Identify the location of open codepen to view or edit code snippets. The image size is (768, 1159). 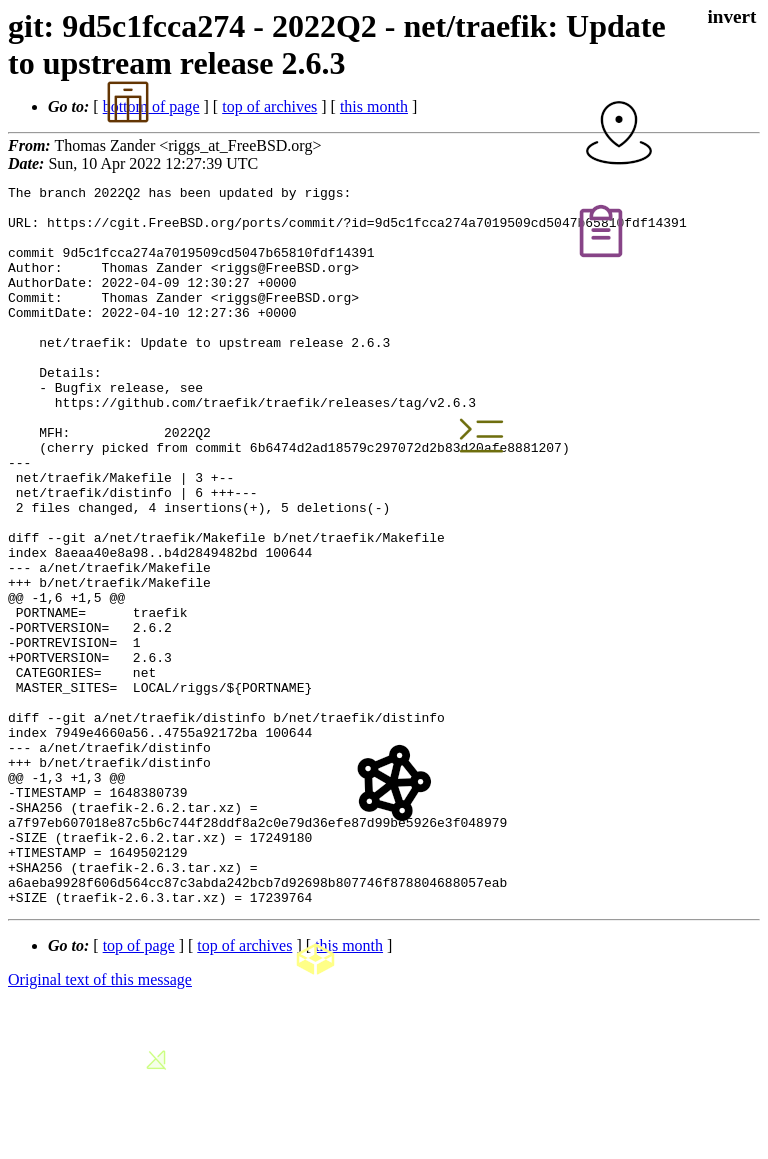
(315, 959).